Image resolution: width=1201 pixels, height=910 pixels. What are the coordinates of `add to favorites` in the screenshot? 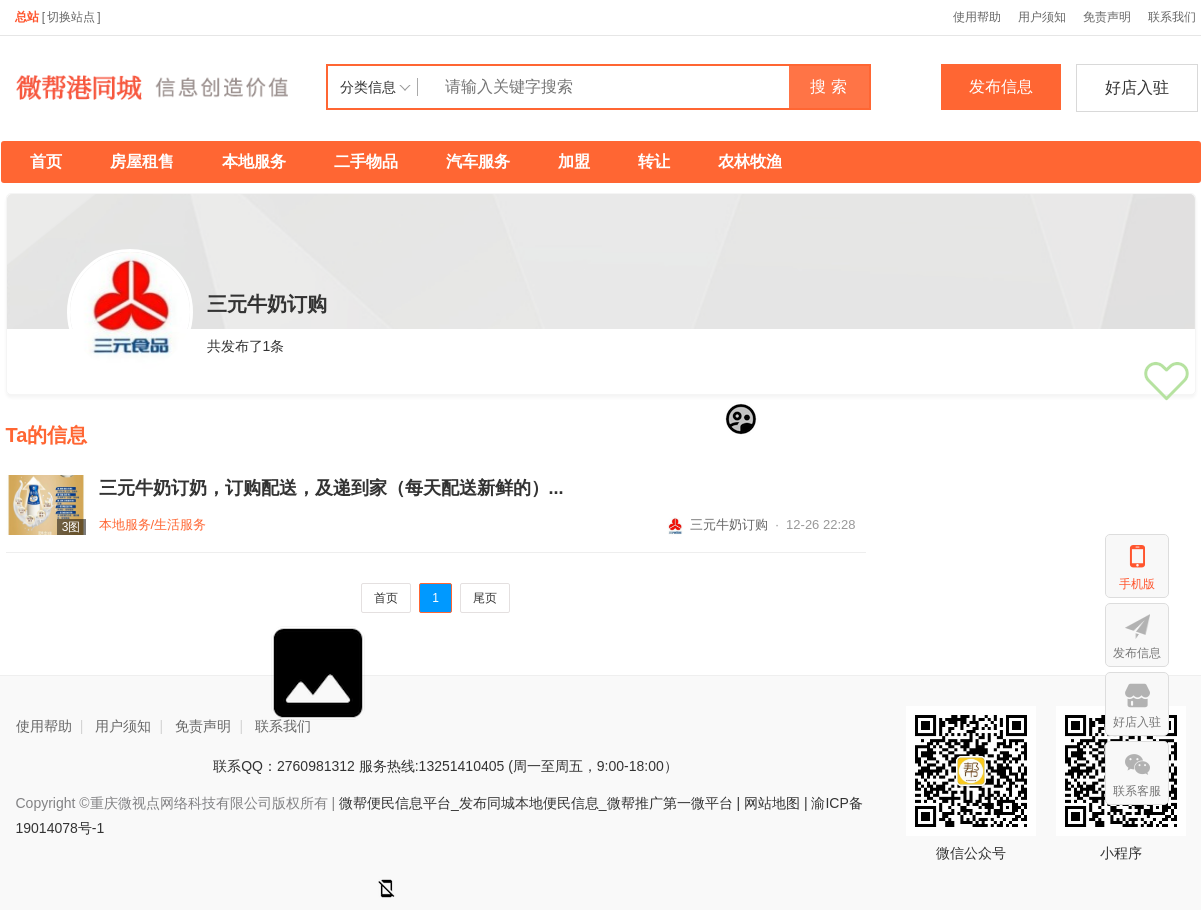 It's located at (1166, 379).